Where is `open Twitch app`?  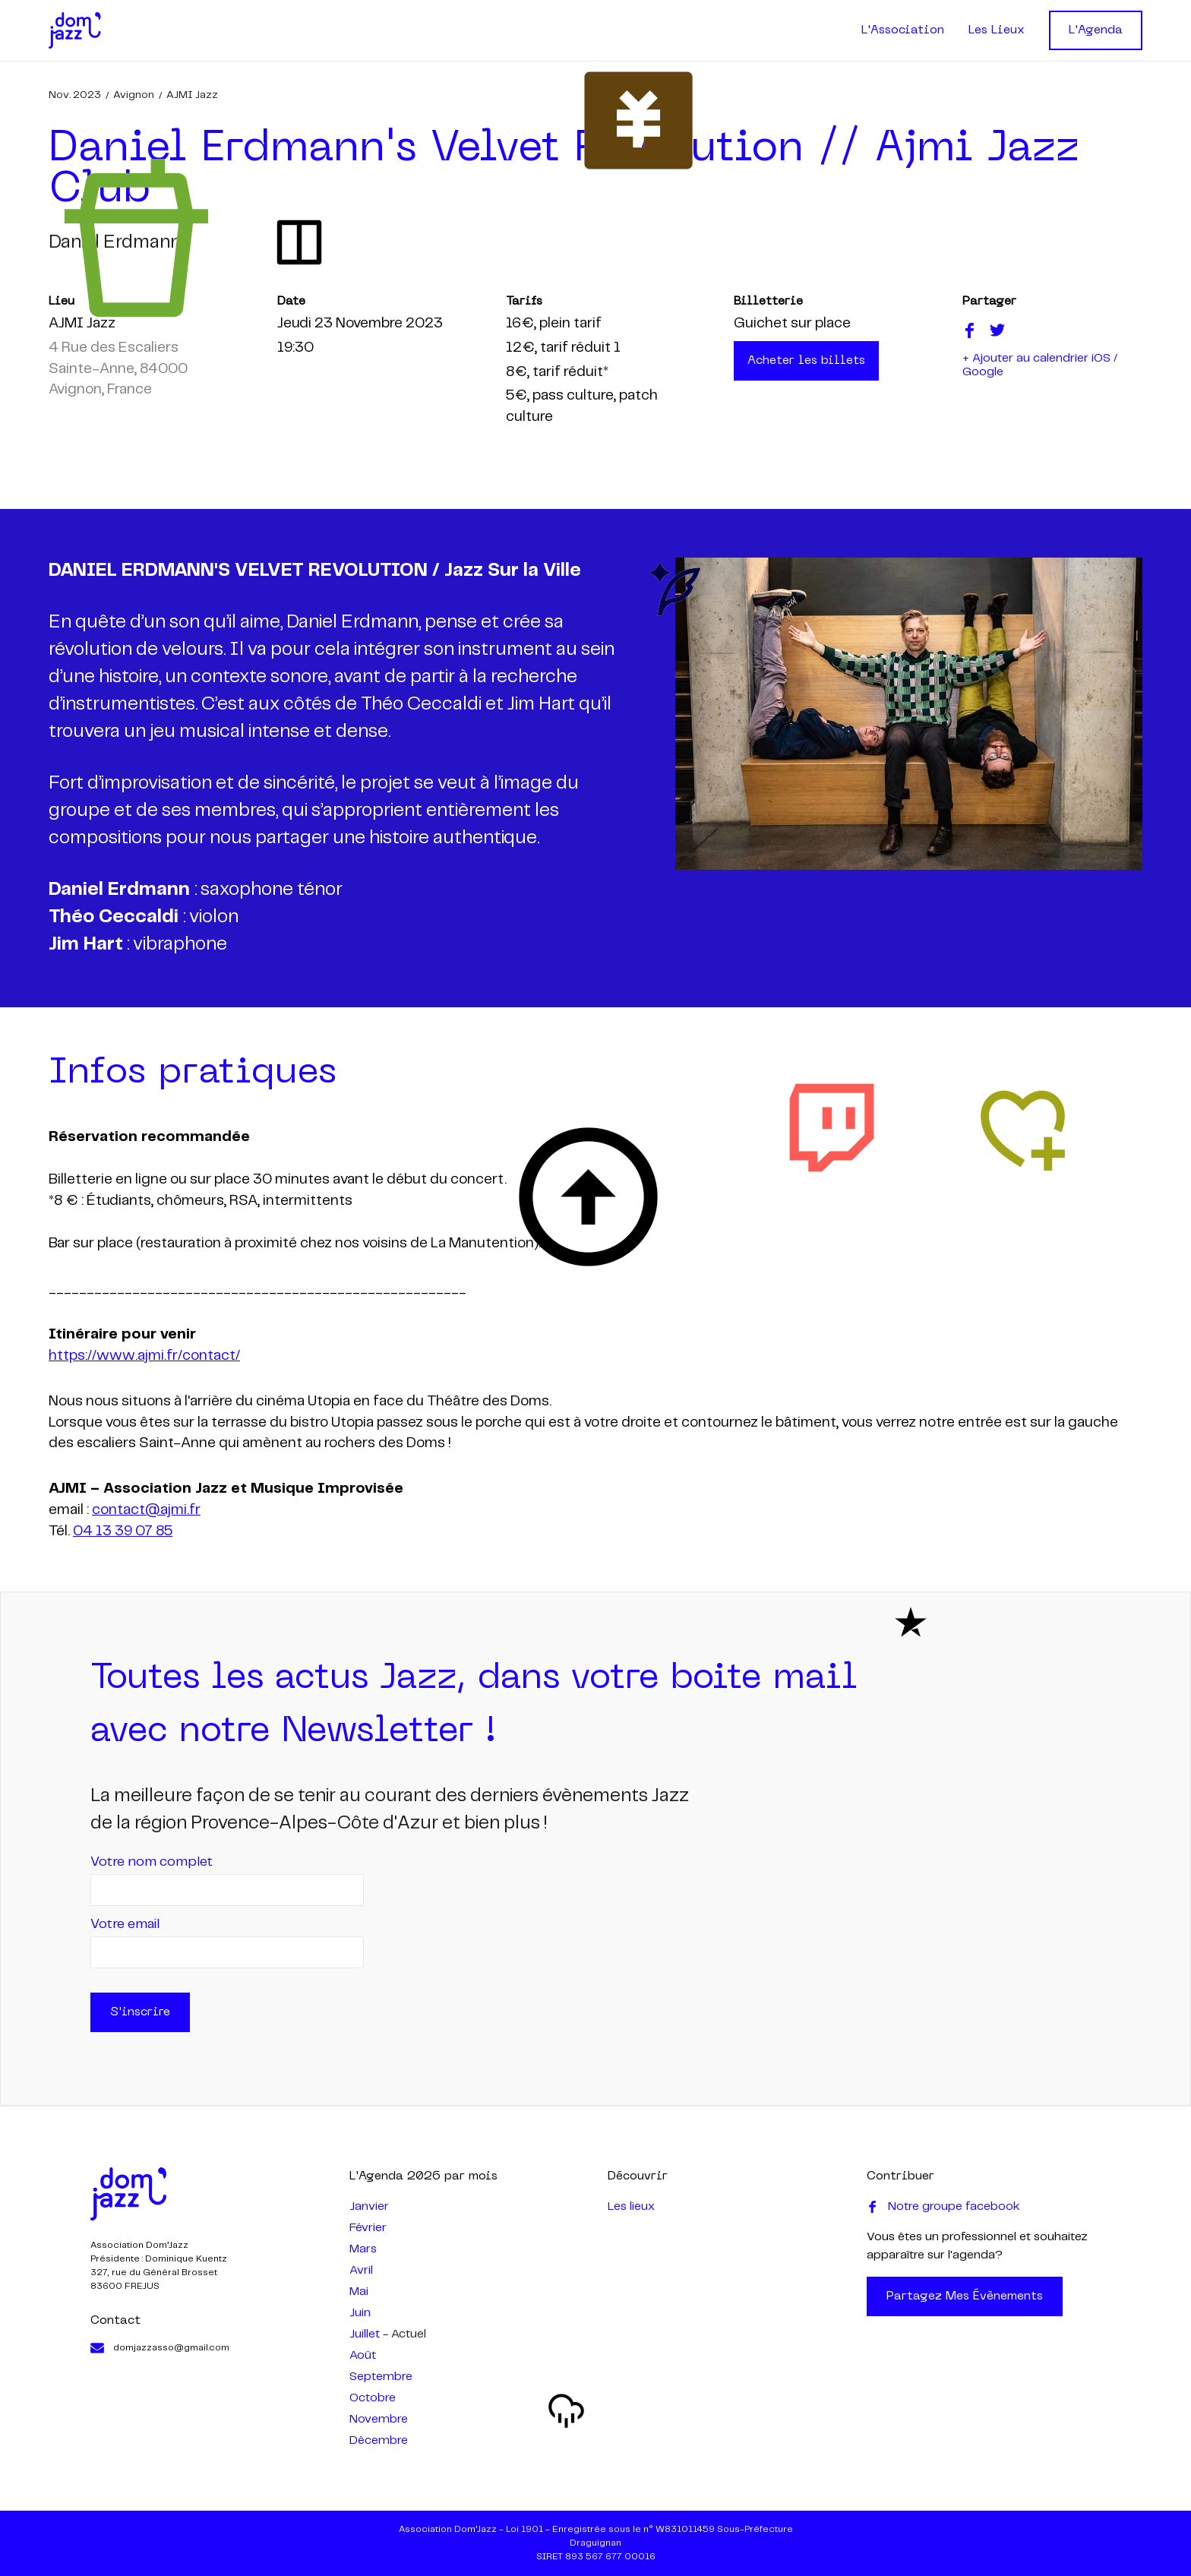 open Twitch app is located at coordinates (832, 1126).